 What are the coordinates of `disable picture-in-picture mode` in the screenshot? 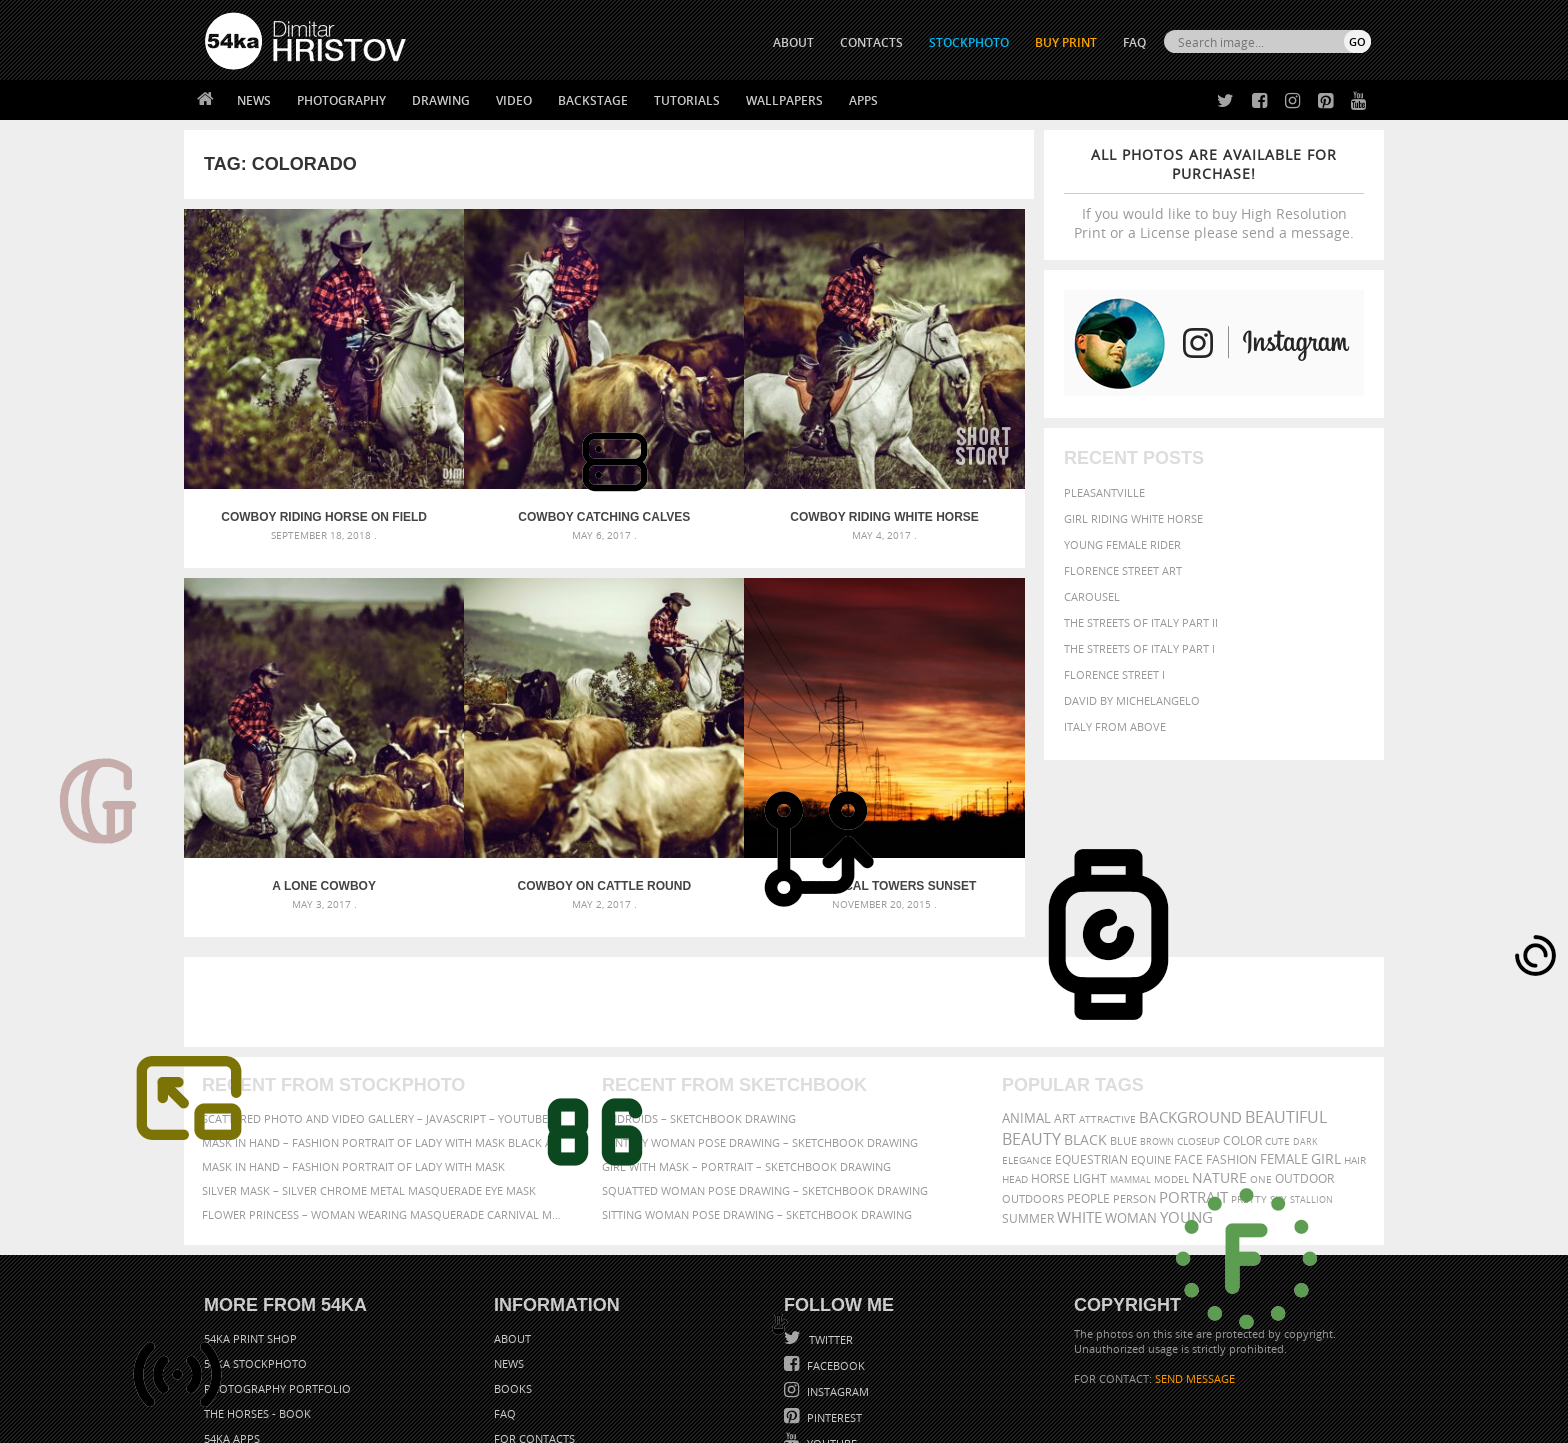 It's located at (189, 1098).